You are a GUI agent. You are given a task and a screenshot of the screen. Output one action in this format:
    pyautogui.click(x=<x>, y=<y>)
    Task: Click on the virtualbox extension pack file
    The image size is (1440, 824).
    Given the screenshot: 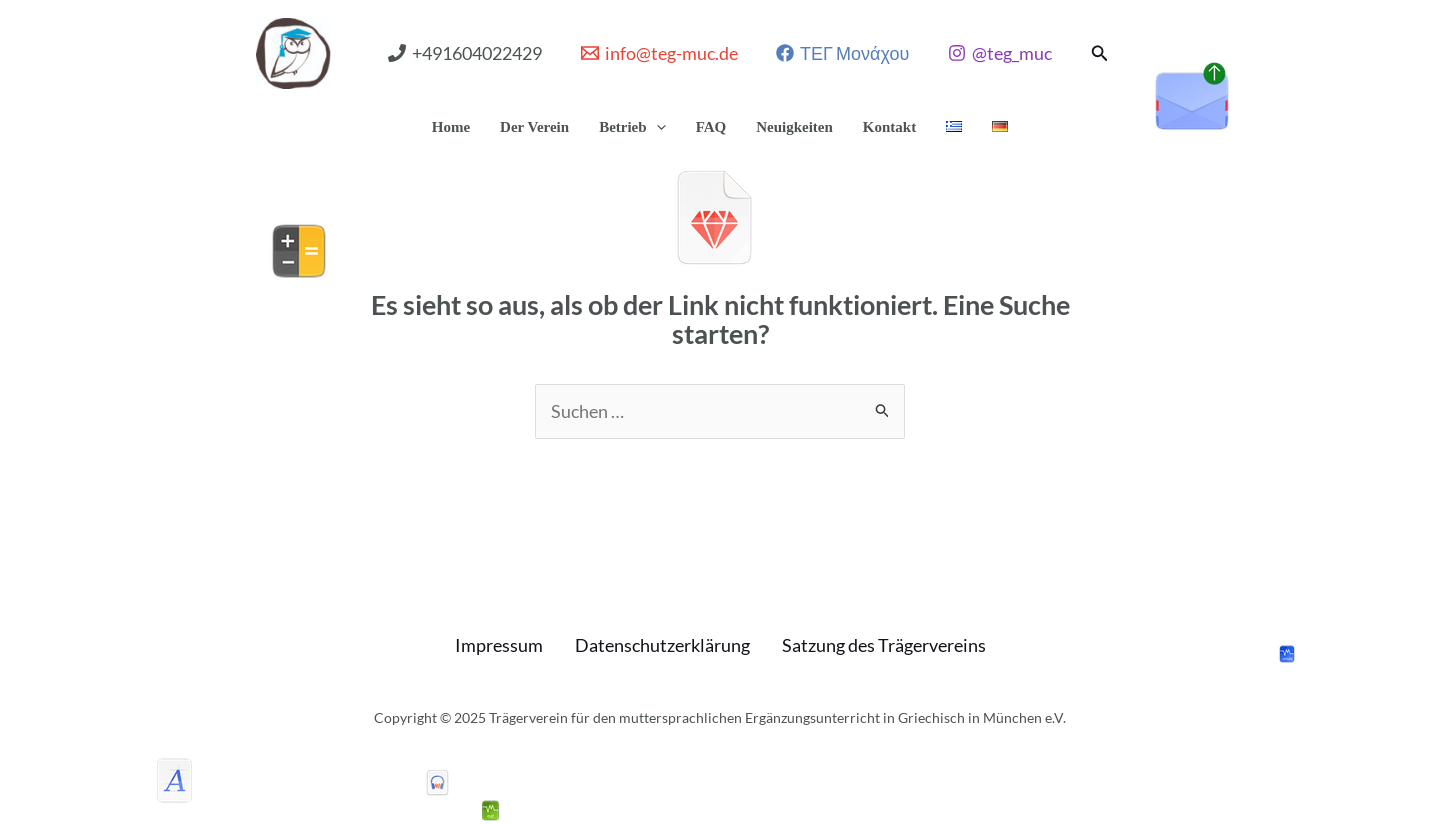 What is the action you would take?
    pyautogui.click(x=490, y=810)
    